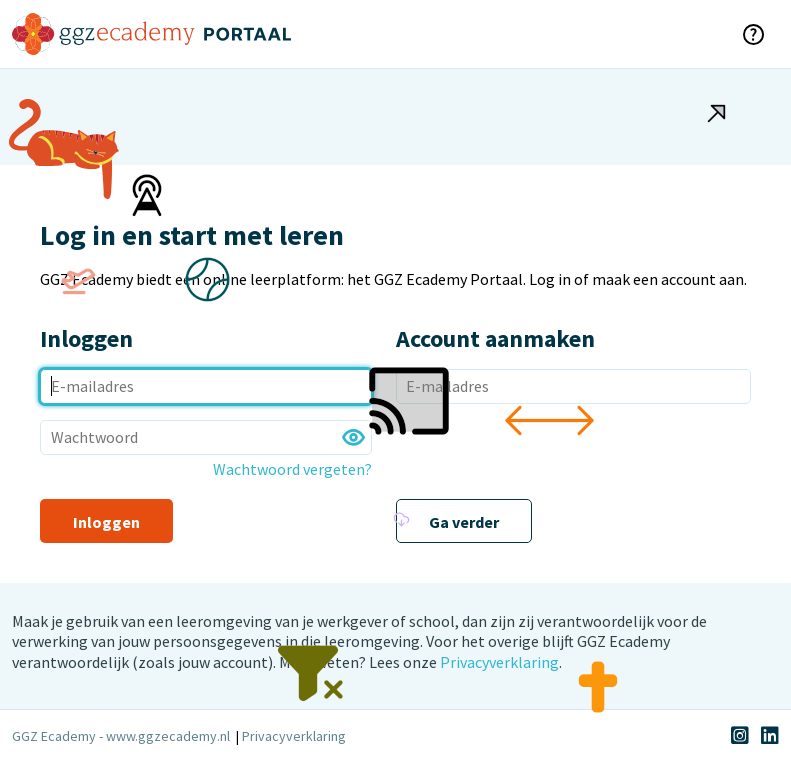 The width and height of the screenshot is (791, 762). Describe the element at coordinates (409, 401) in the screenshot. I see `cast your screen to another device` at that location.